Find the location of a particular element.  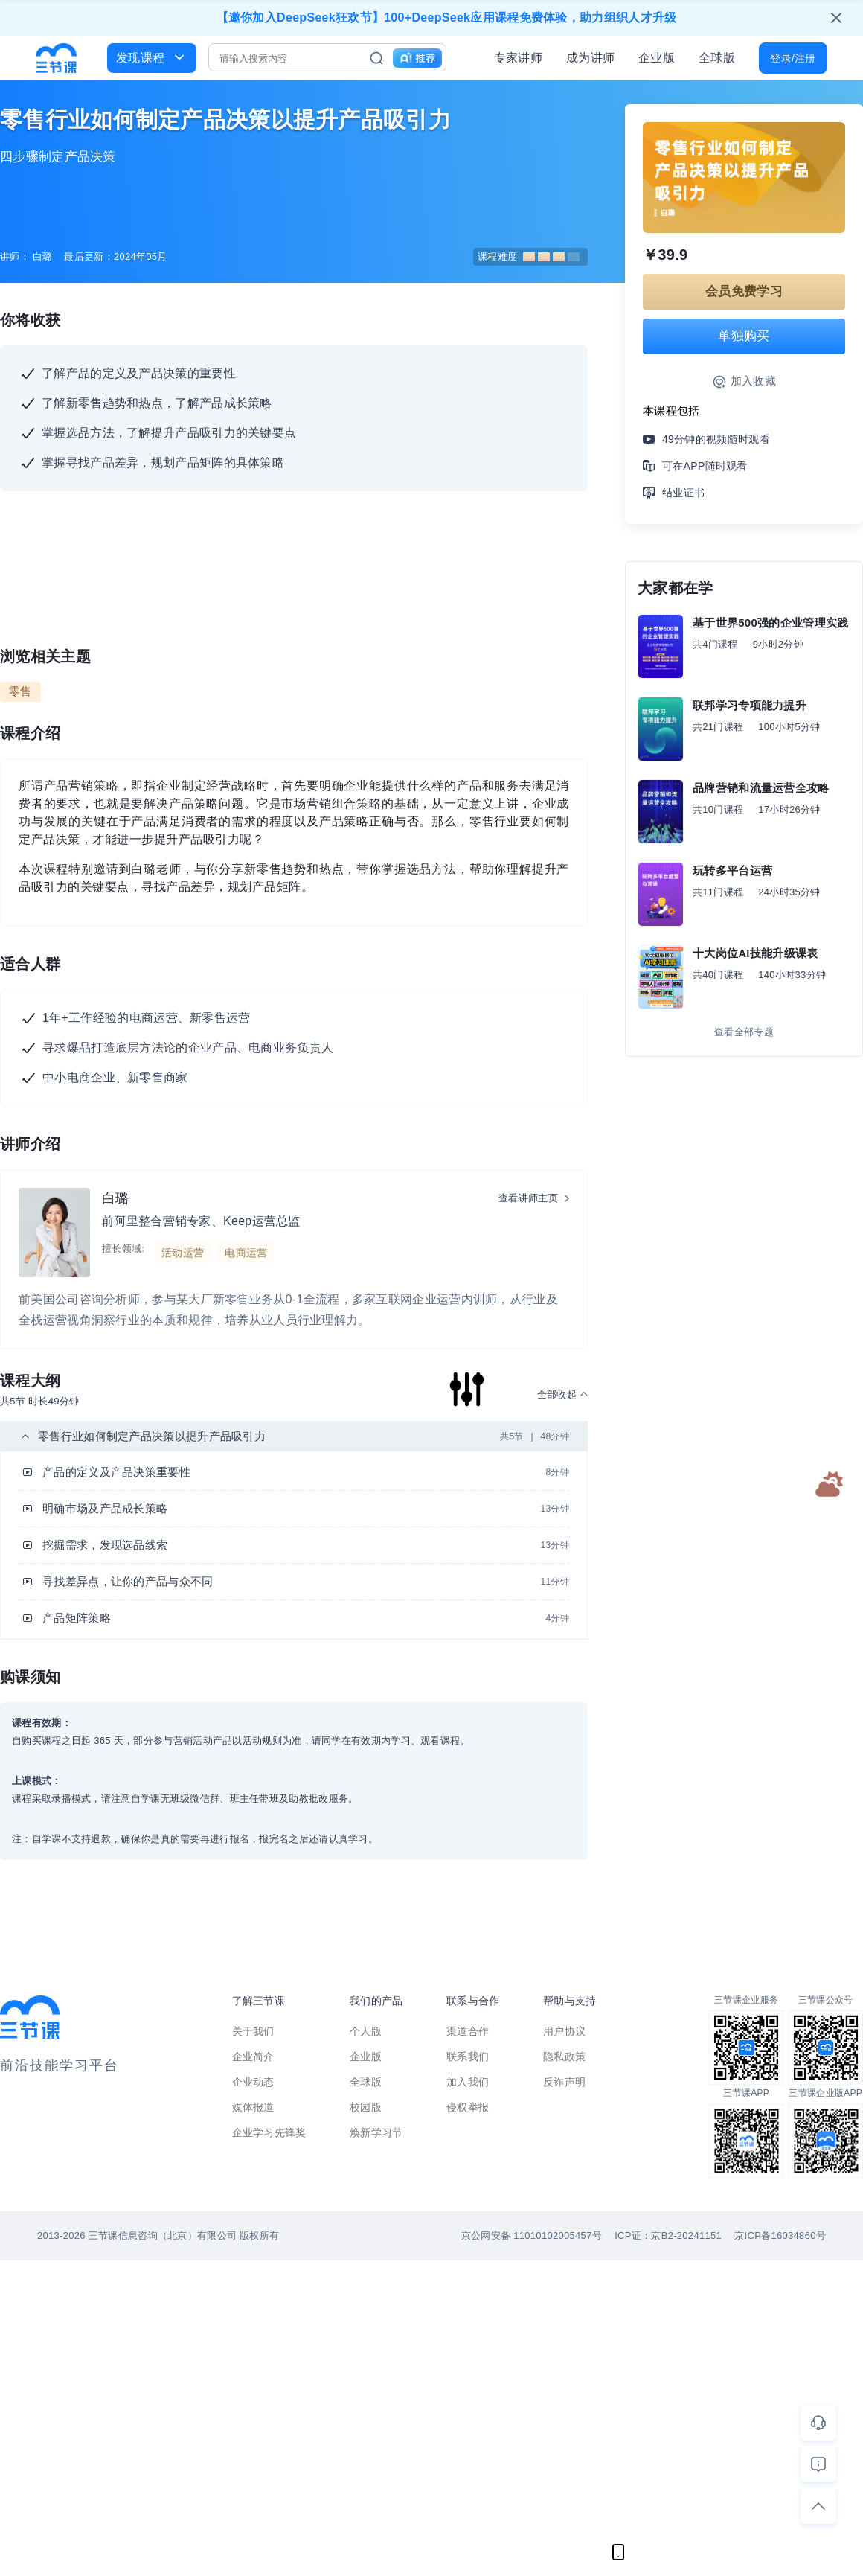

access mobile device settings is located at coordinates (618, 2552).